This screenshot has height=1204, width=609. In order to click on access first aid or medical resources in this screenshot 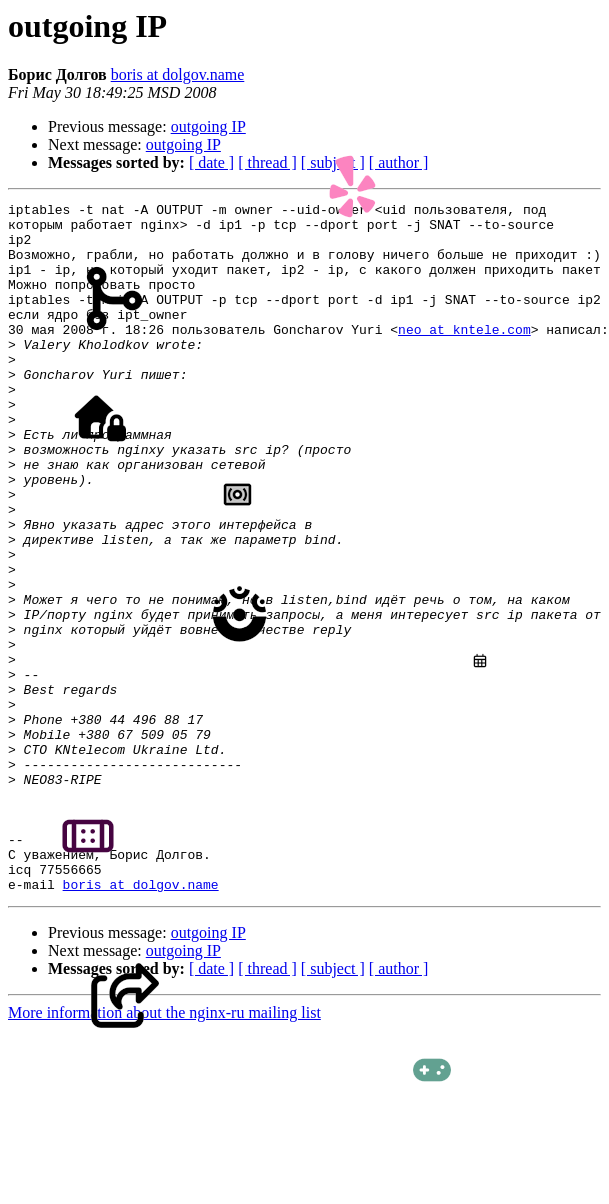, I will do `click(88, 836)`.